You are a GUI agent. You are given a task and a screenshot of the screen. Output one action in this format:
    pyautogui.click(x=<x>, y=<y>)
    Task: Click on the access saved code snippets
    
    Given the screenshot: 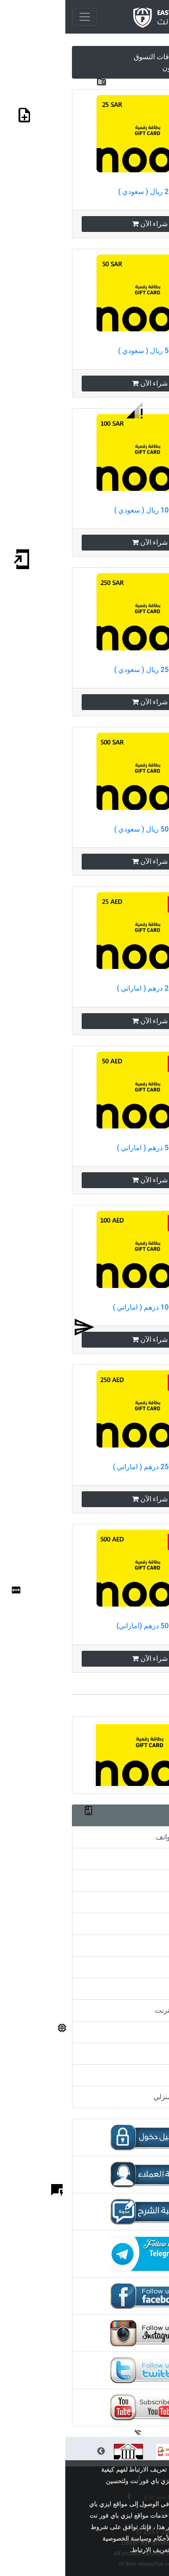 What is the action you would take?
    pyautogui.click(x=101, y=82)
    